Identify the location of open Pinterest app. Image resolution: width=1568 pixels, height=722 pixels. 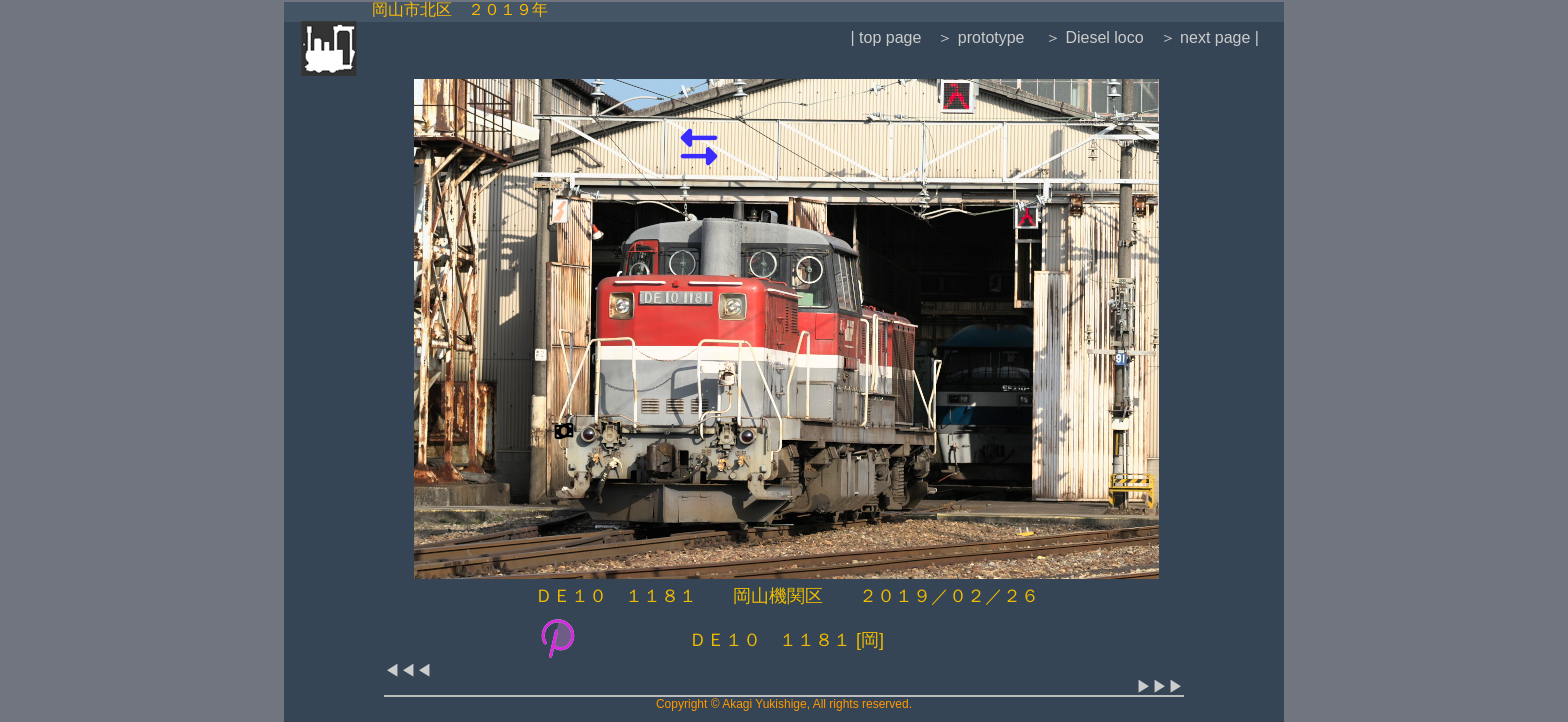
(556, 638).